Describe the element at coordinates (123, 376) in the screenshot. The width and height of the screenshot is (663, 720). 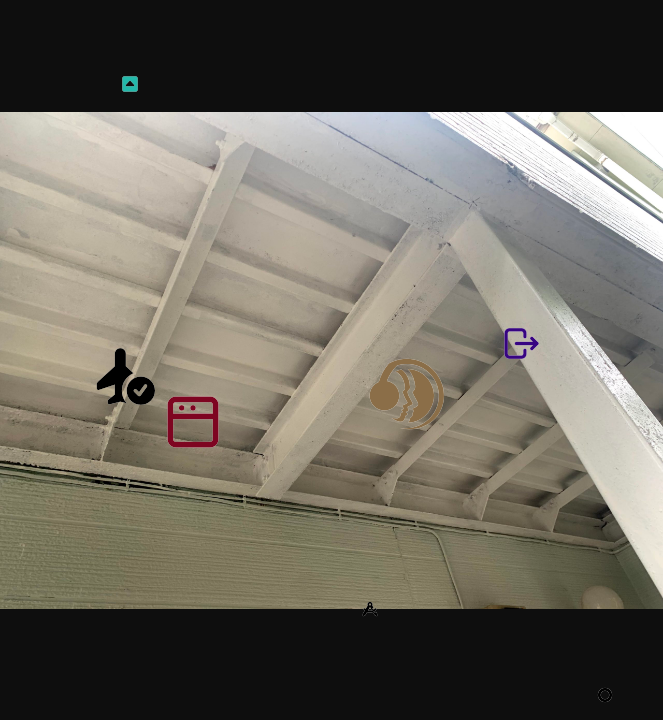
I see `flight booking confirmed` at that location.